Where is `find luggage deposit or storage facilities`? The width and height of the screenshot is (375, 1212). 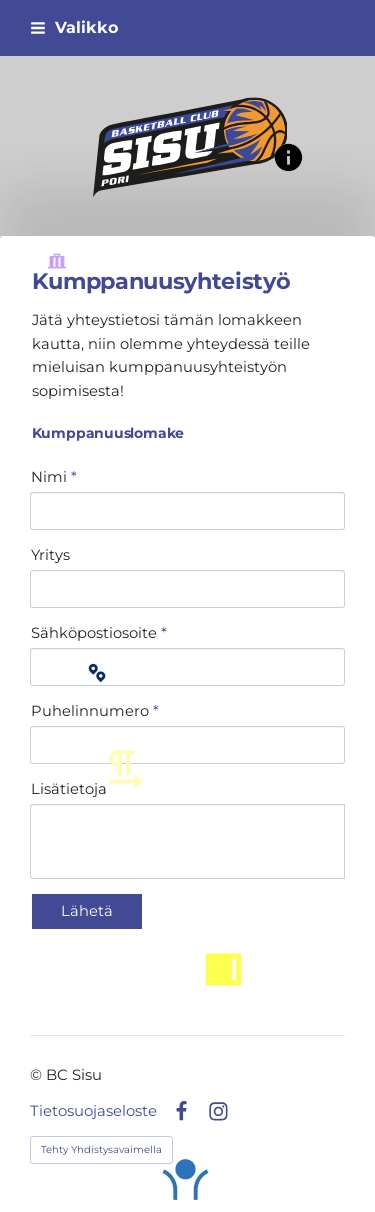
find luggage deposit or storage facilities is located at coordinates (57, 261).